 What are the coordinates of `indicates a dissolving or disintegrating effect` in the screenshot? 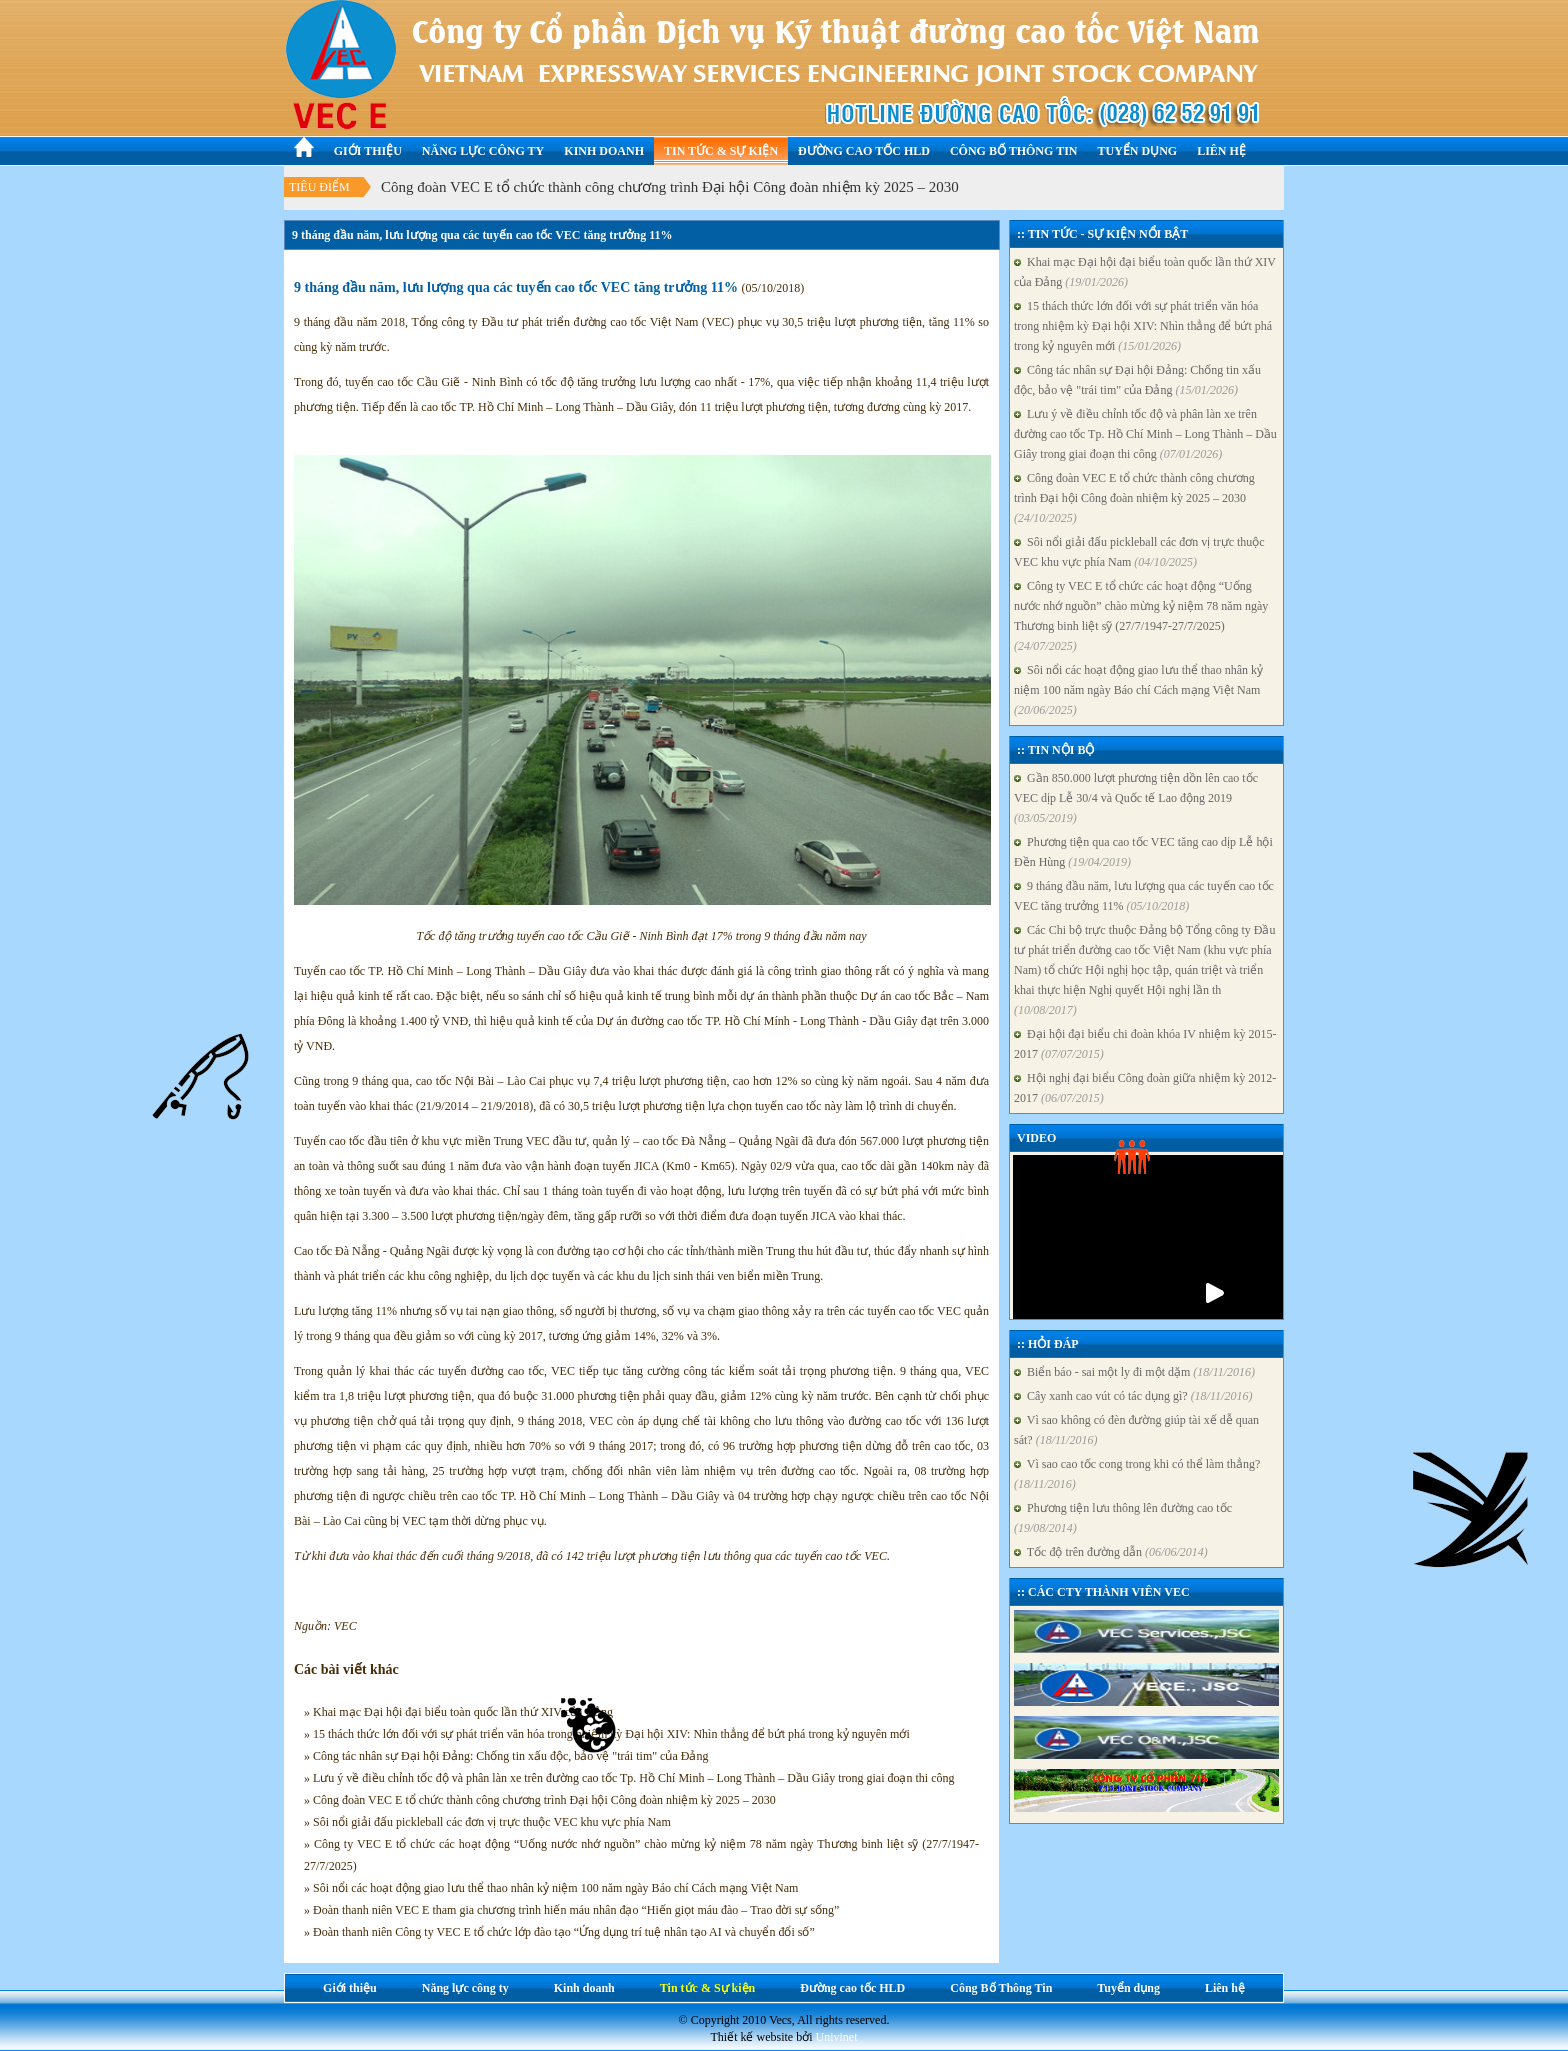 It's located at (588, 1725).